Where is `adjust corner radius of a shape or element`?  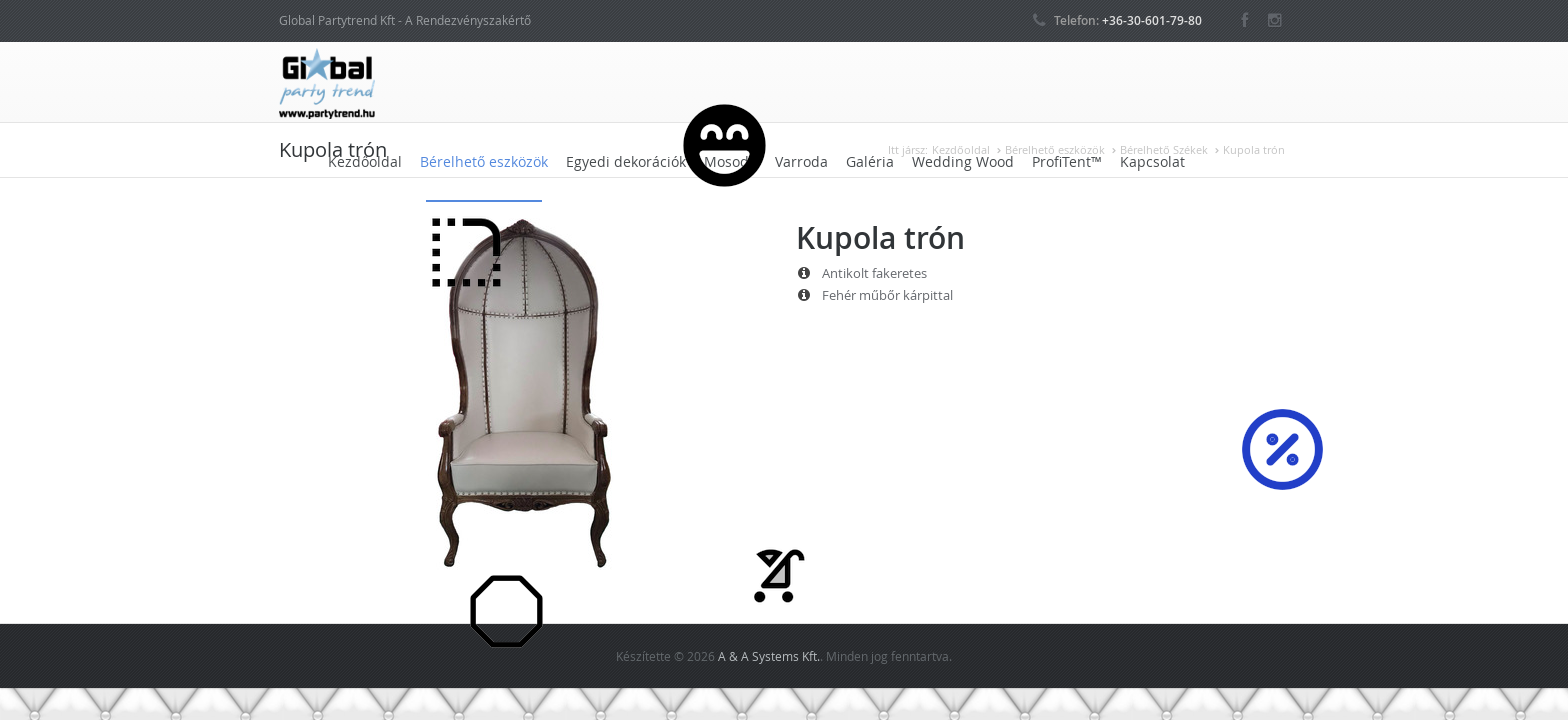
adjust corner radius of a shape or element is located at coordinates (466, 252).